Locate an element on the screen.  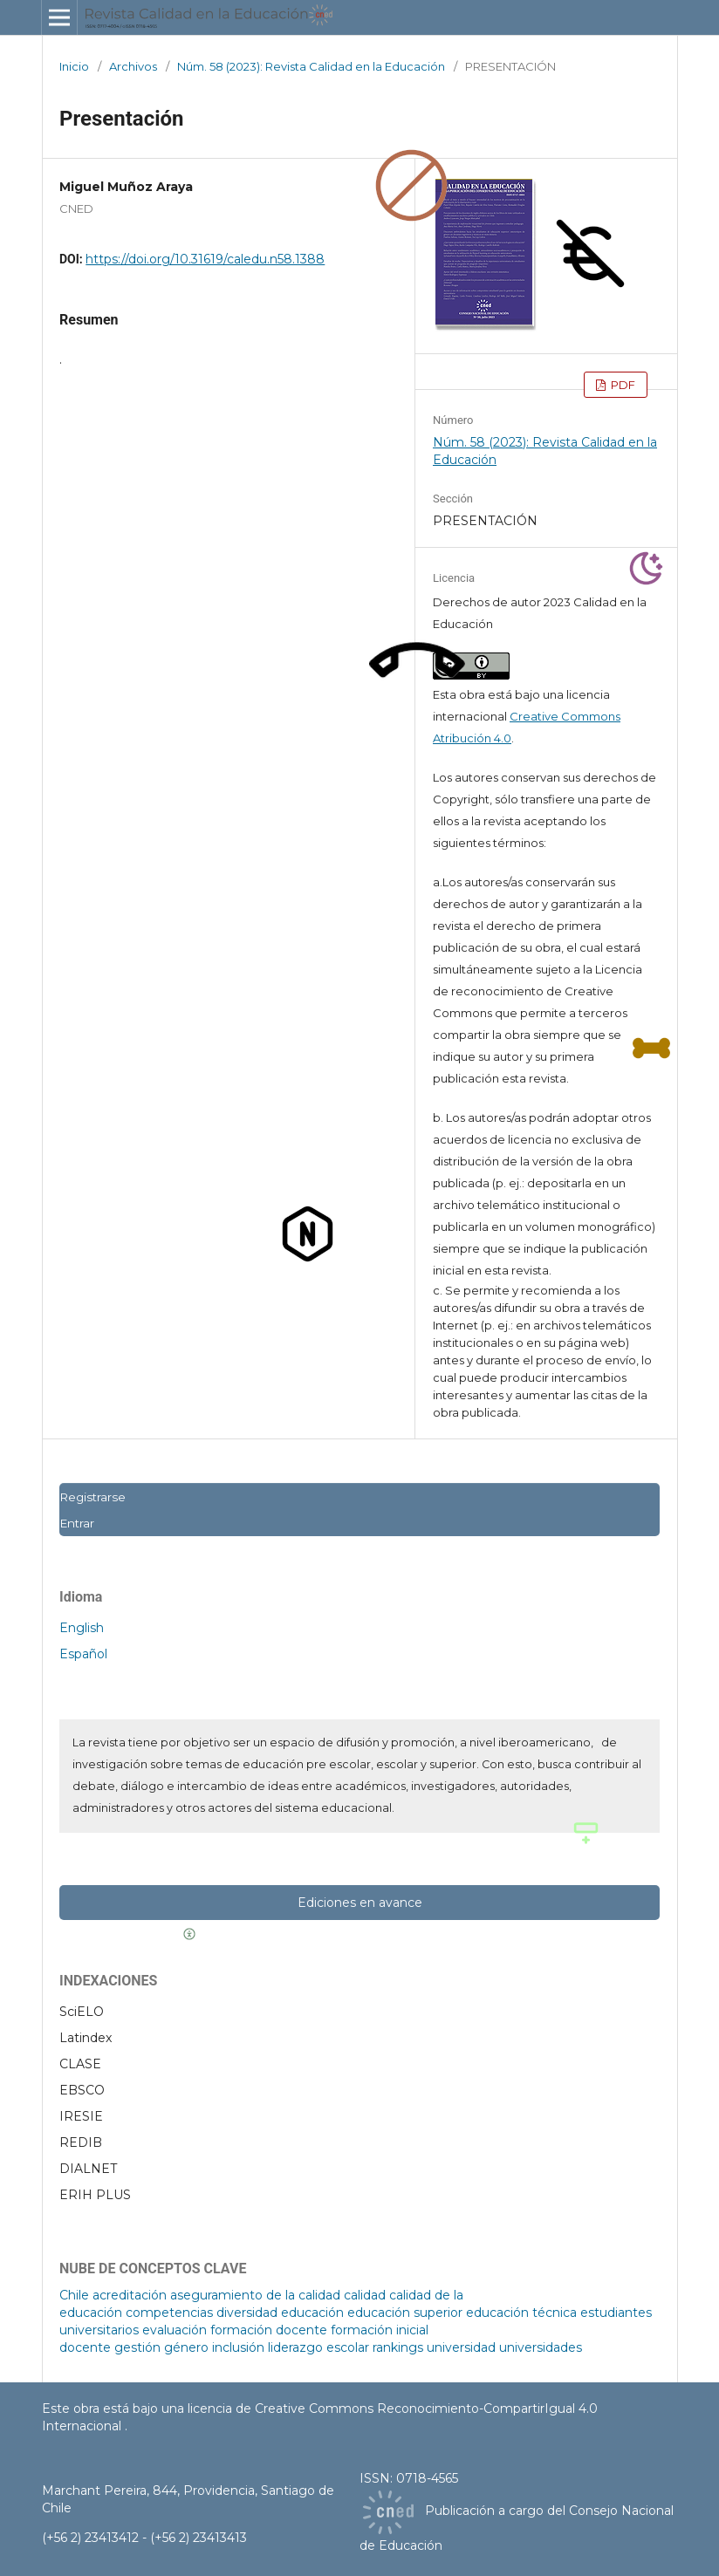
indicates a node or network element is located at coordinates (307, 1233).